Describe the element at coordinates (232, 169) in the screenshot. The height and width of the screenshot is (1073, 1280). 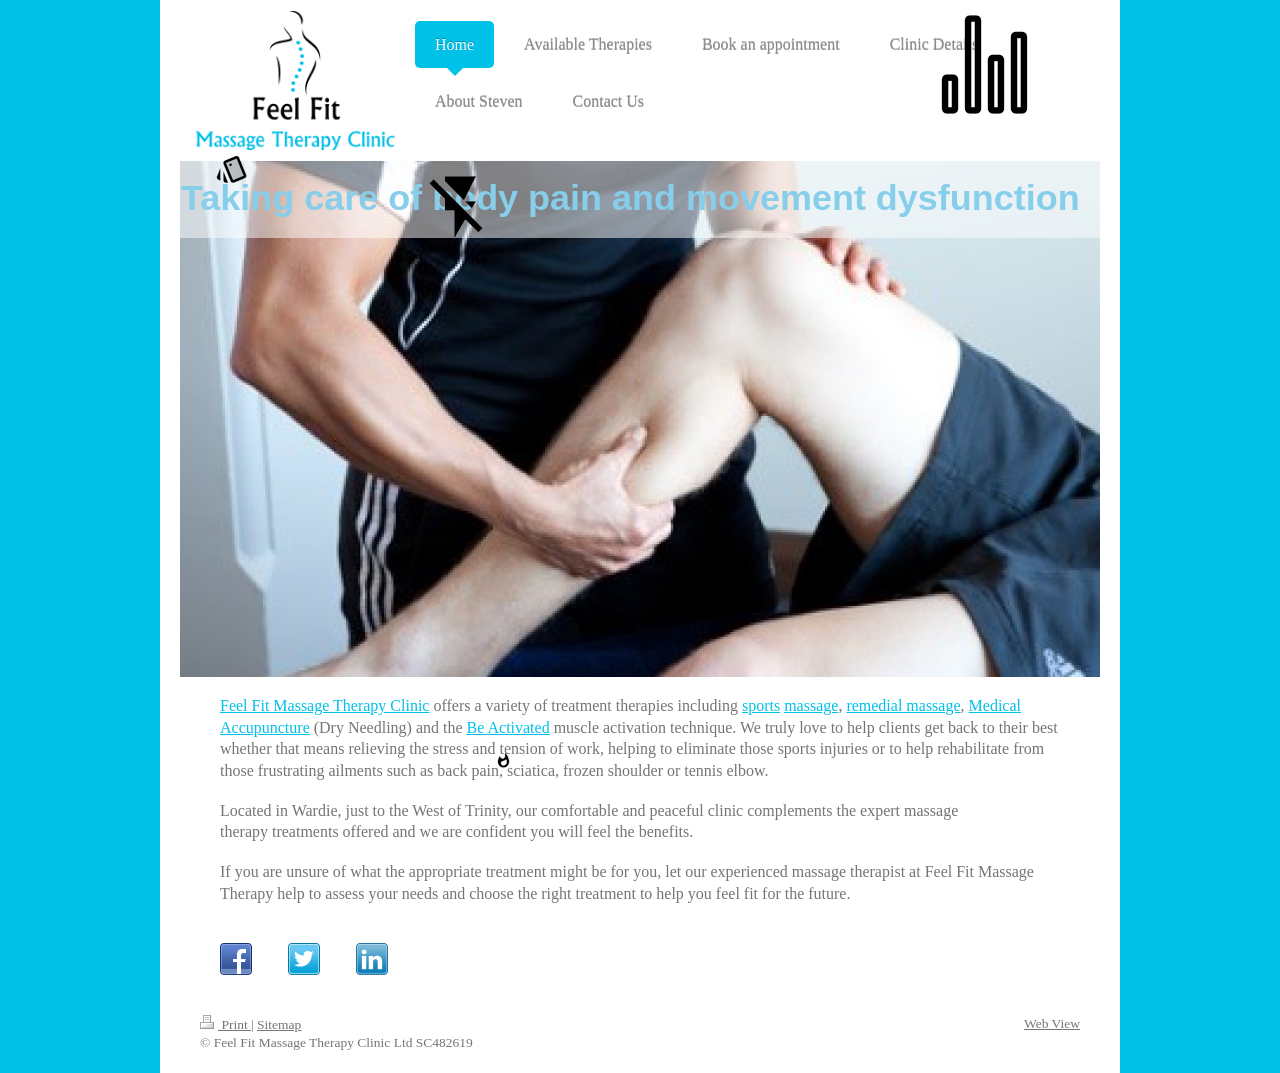
I see `access style or theme options` at that location.